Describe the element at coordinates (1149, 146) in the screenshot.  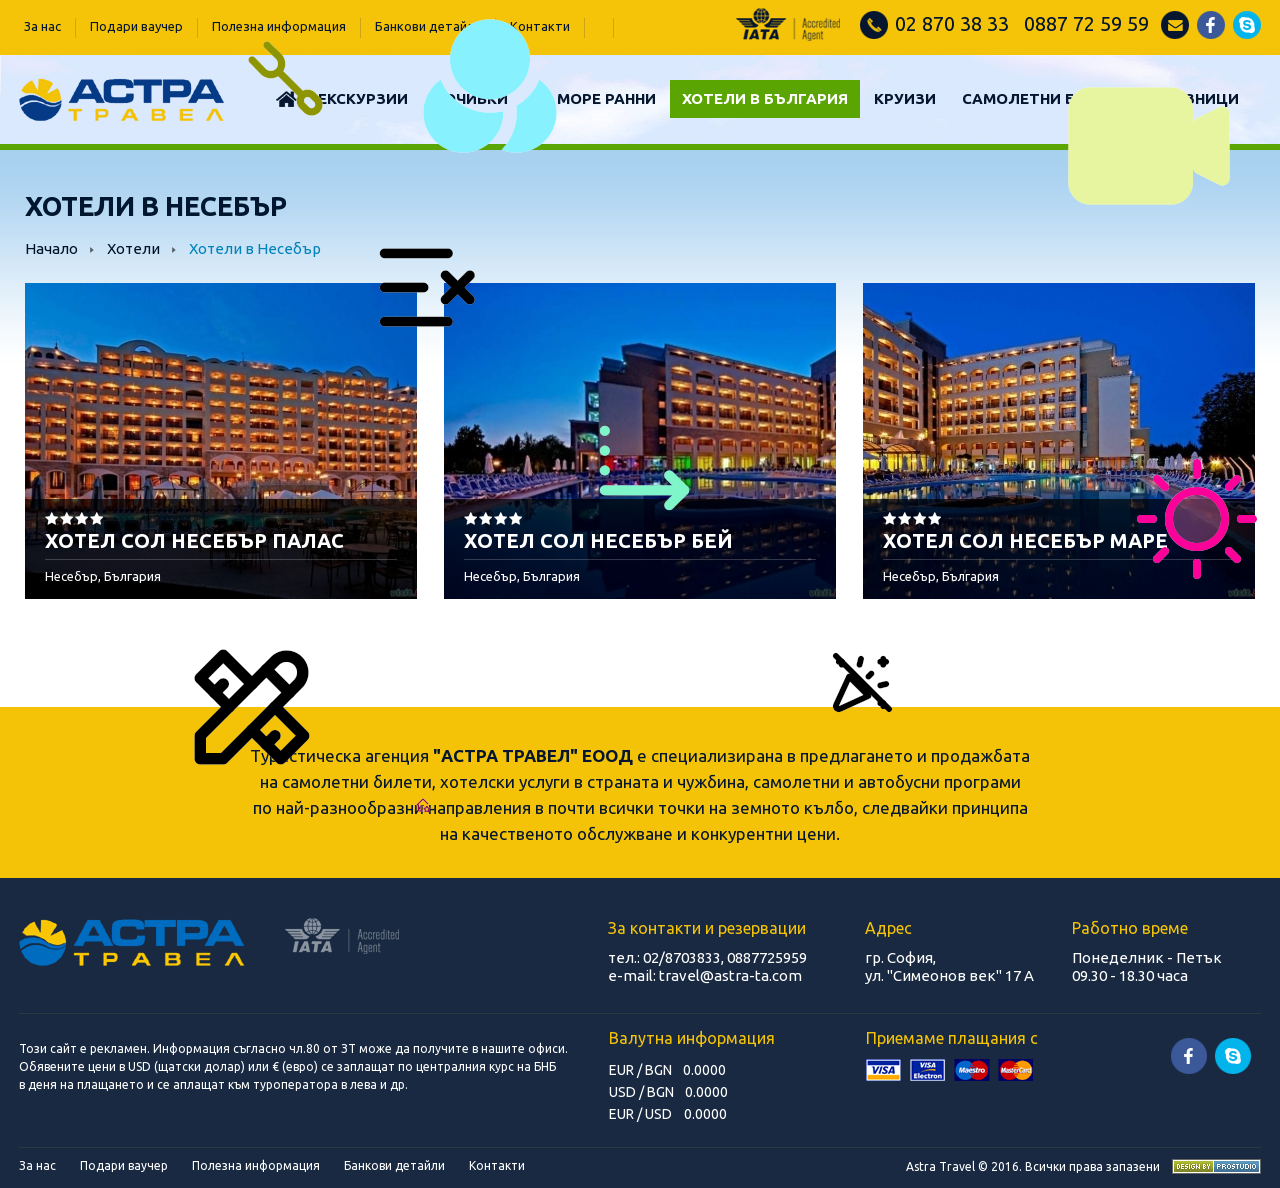
I see `start a video call` at that location.